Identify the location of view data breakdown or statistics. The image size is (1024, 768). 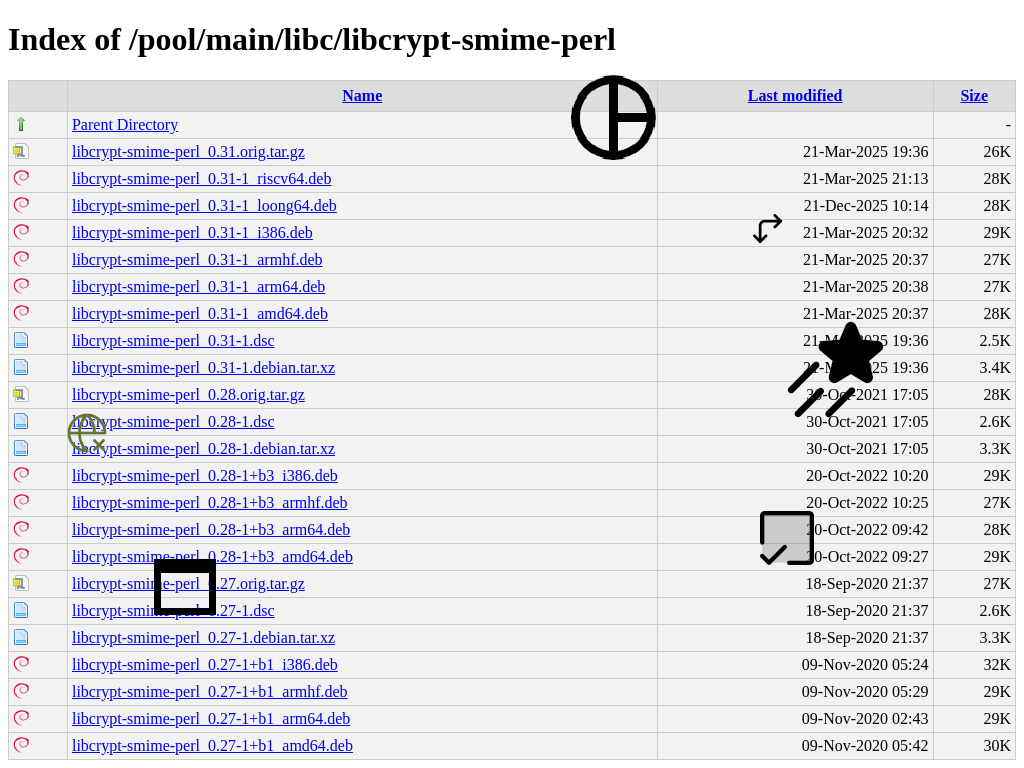
(613, 117).